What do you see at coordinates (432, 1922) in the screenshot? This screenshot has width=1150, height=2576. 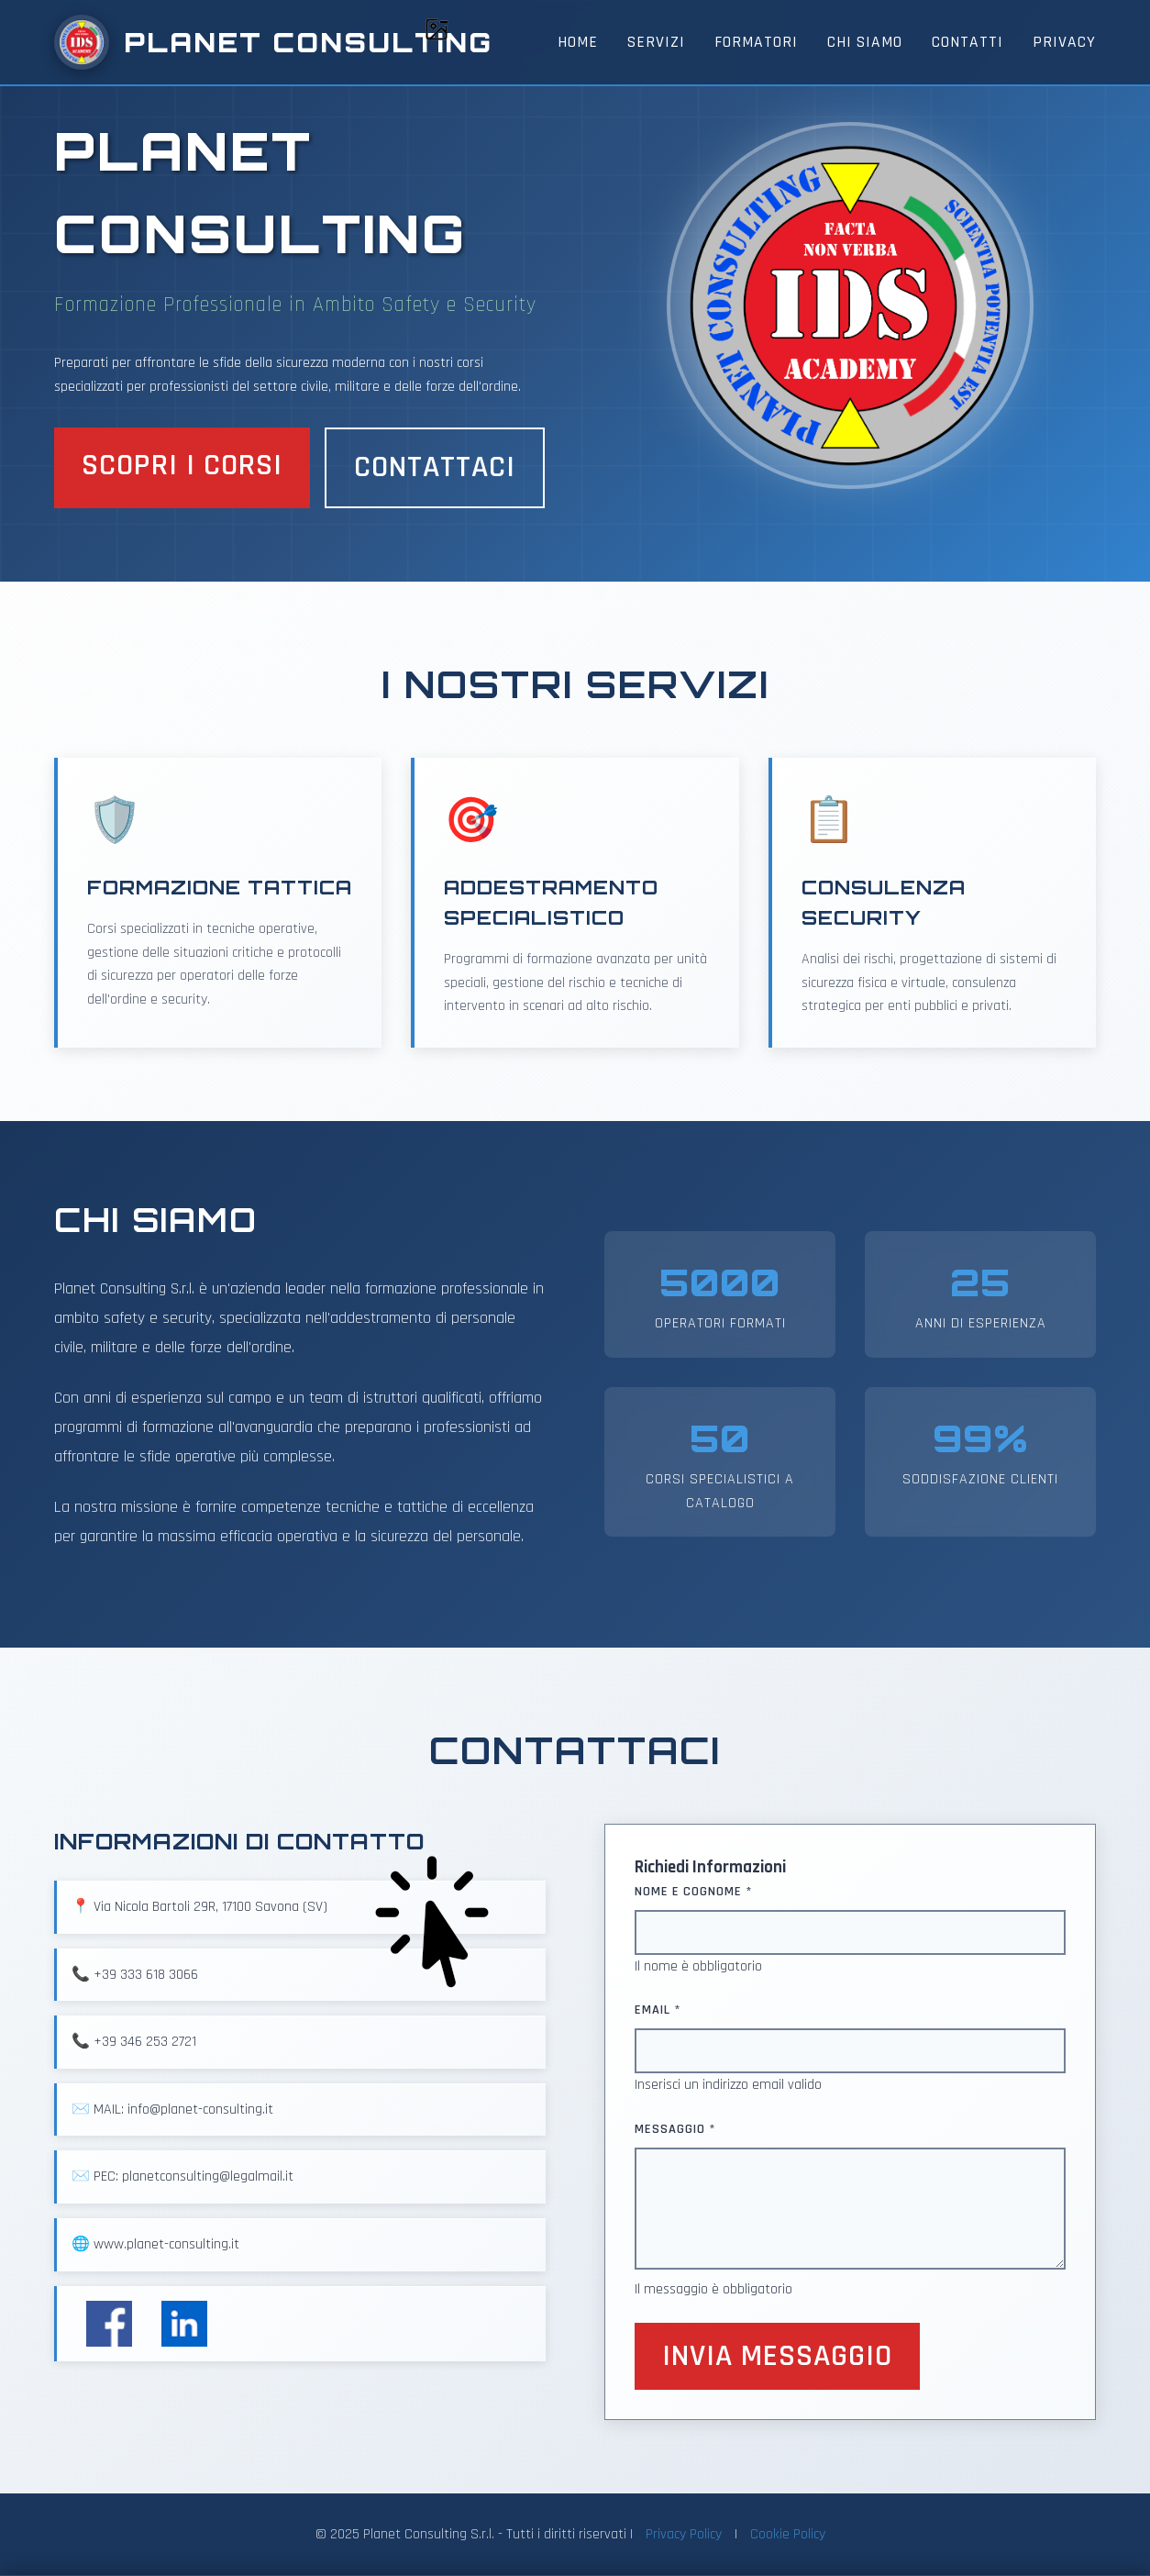 I see `click or tap interaction indicator` at bounding box center [432, 1922].